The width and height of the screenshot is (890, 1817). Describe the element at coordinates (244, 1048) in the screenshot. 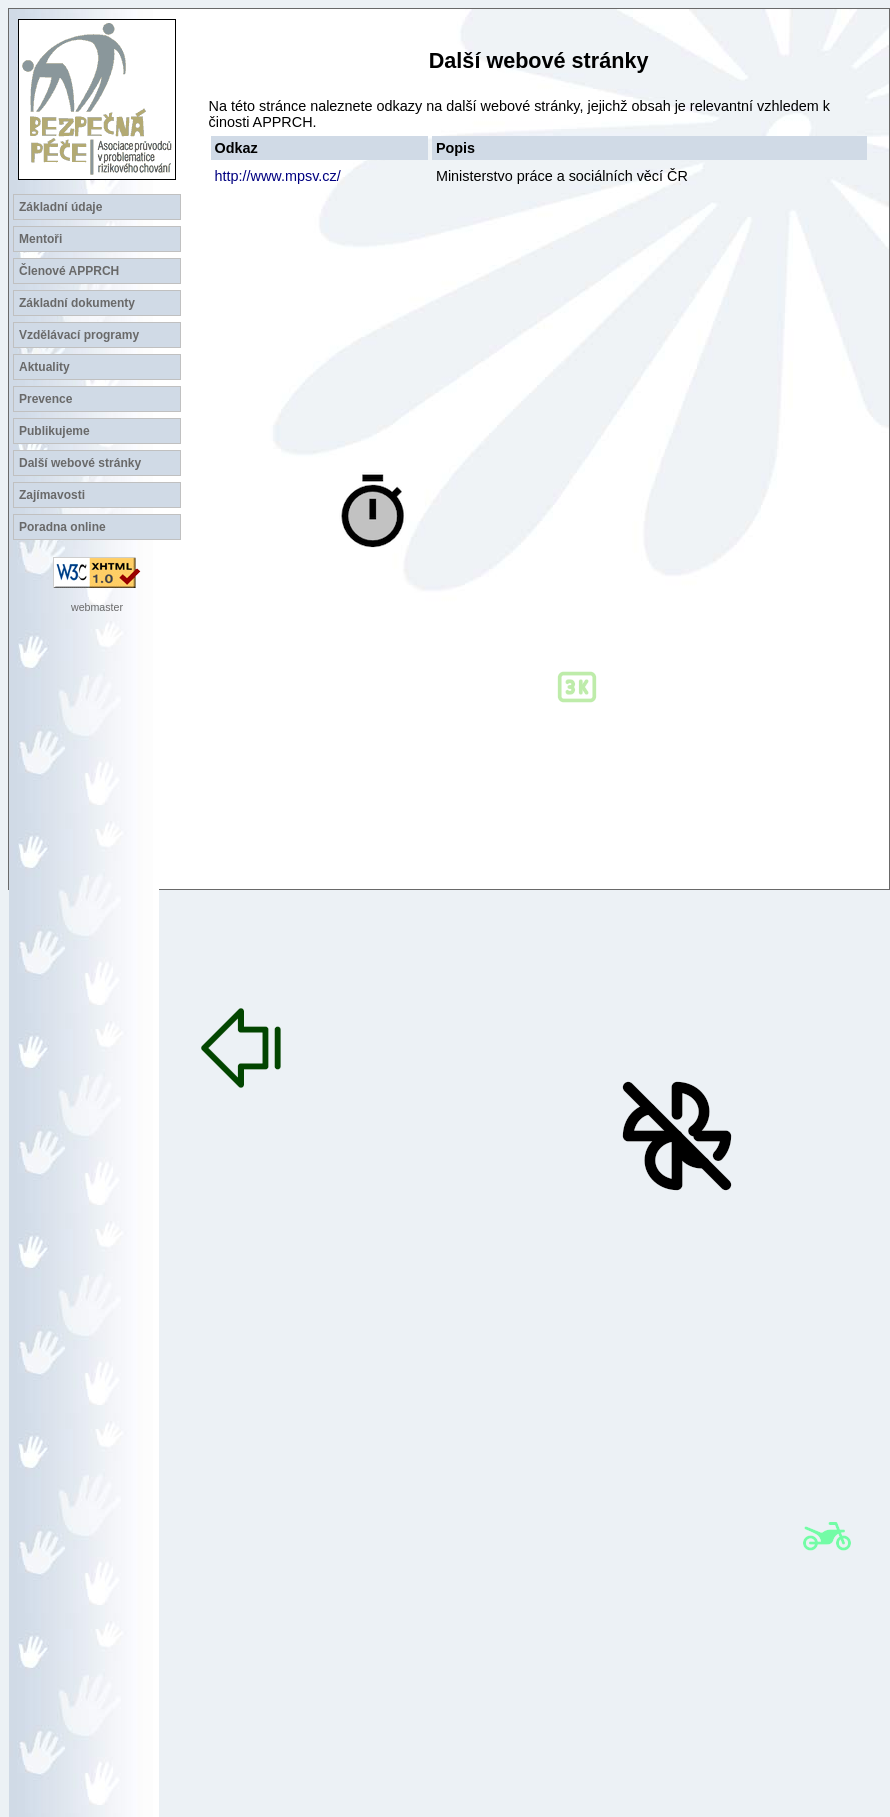

I see `go back to previous screen` at that location.